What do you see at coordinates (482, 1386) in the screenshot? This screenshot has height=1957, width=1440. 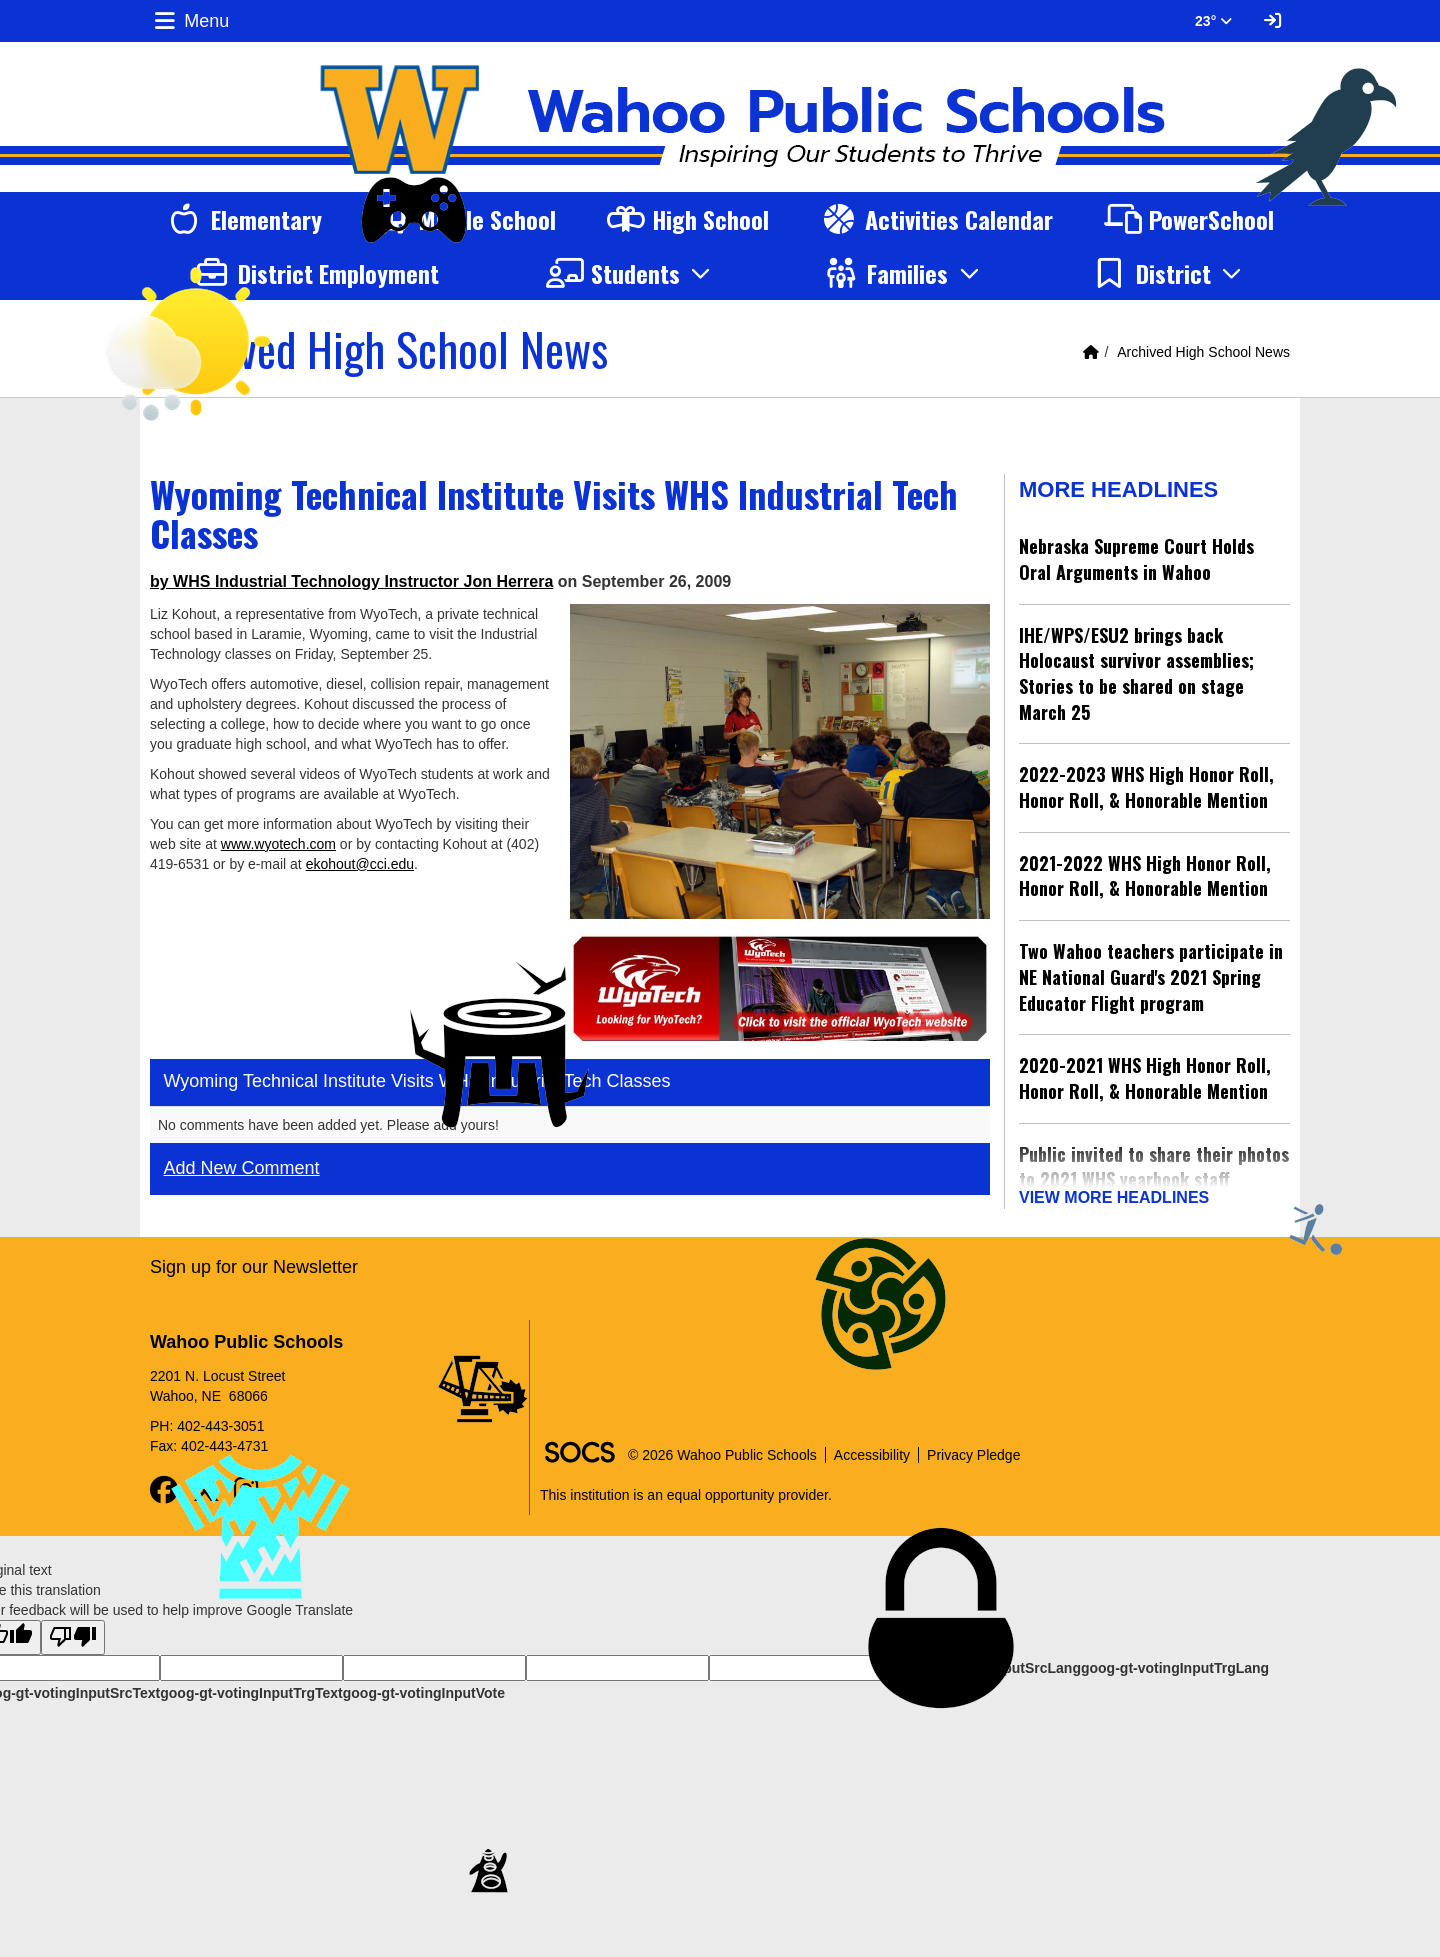 I see `bucket wheel excavator machinery icon` at bounding box center [482, 1386].